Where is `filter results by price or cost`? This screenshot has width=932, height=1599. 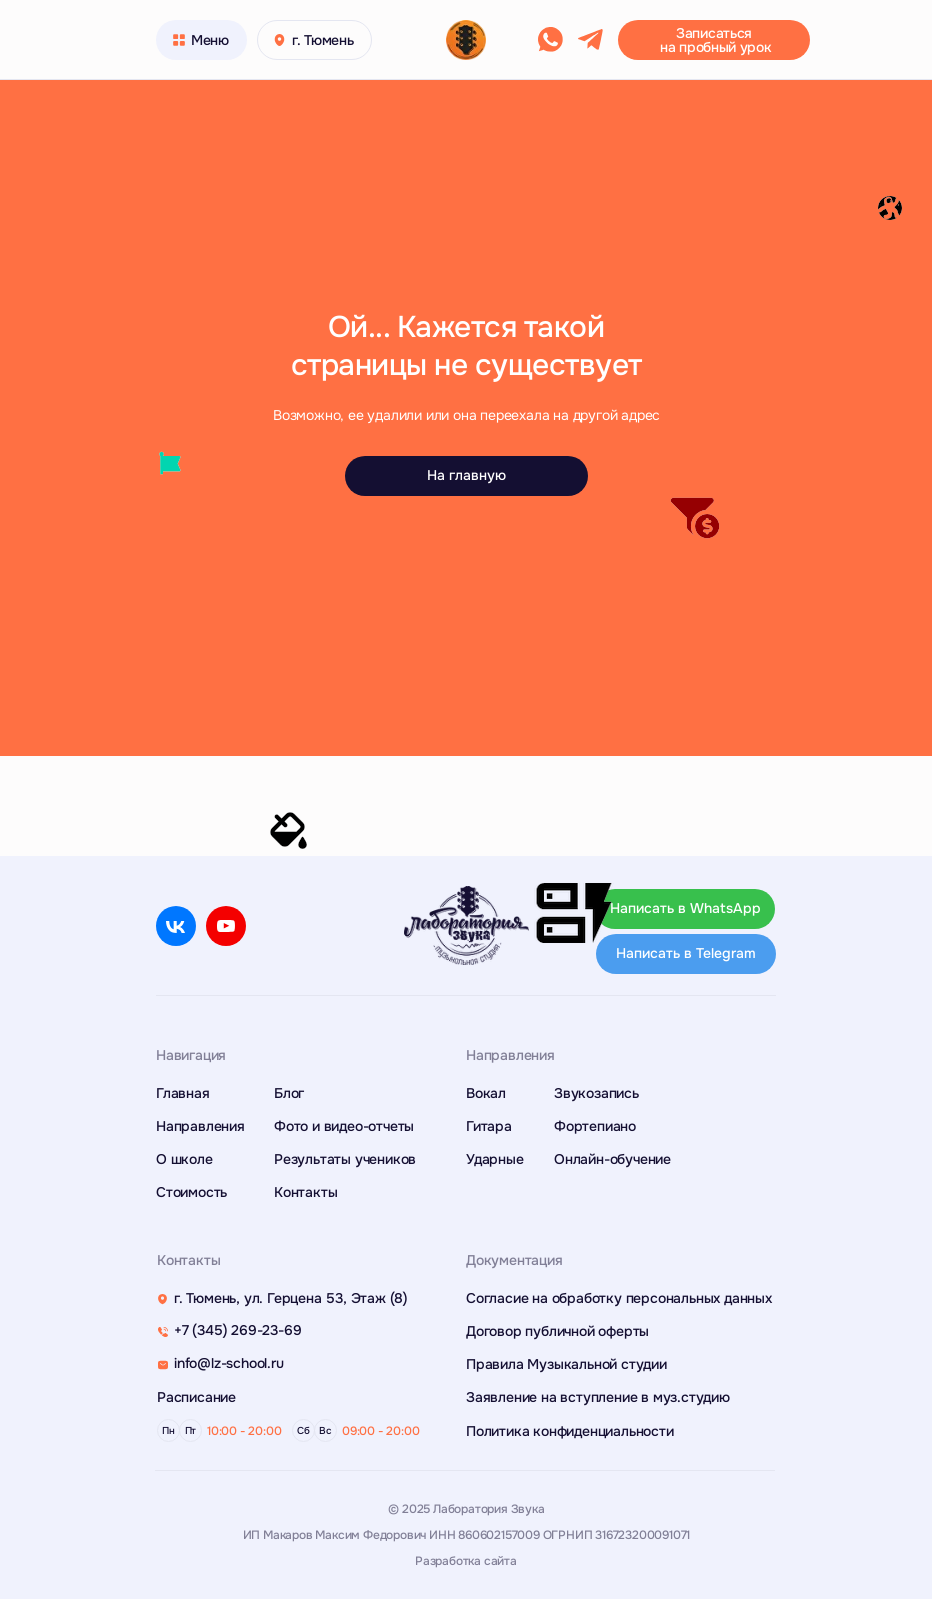
filter results by price or cost is located at coordinates (695, 514).